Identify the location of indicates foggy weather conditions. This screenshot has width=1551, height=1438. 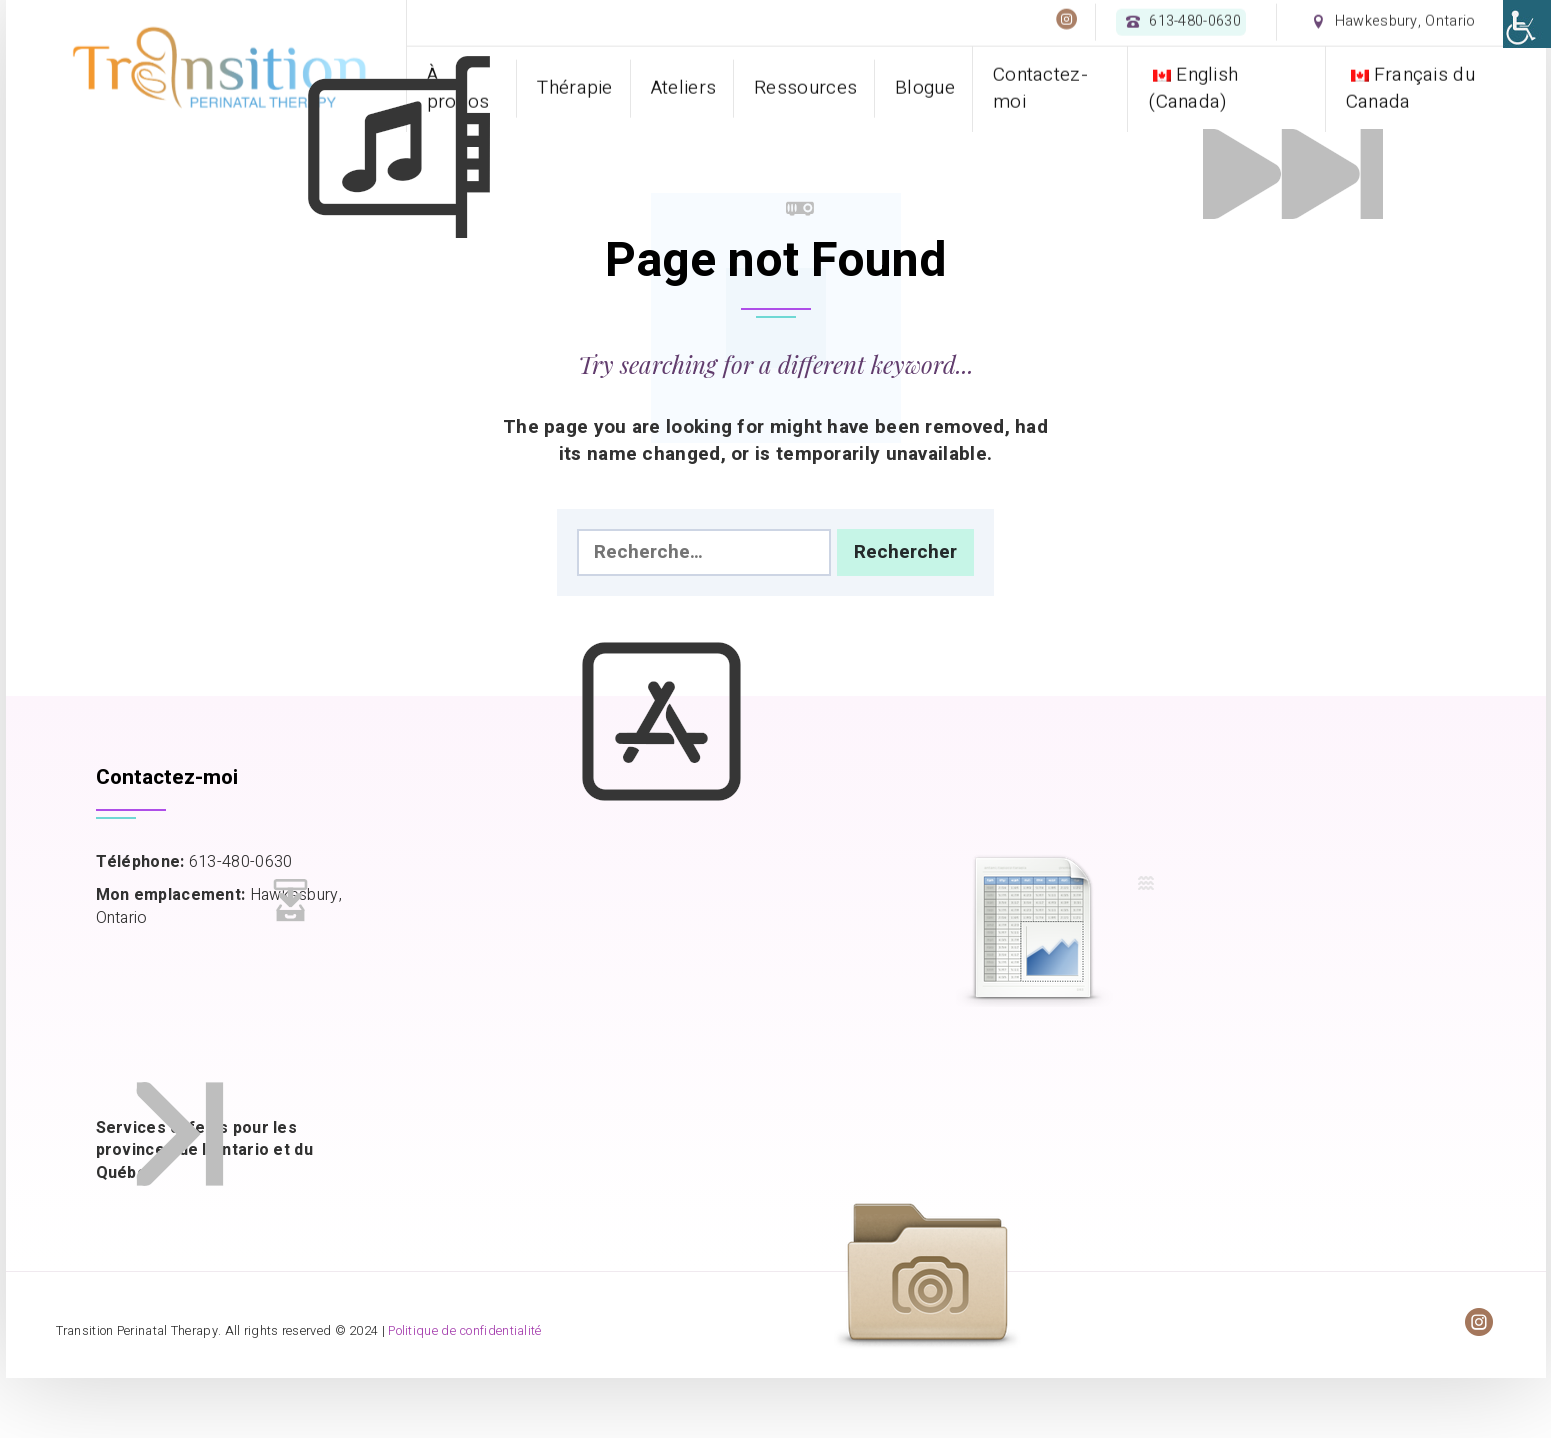
(1146, 883).